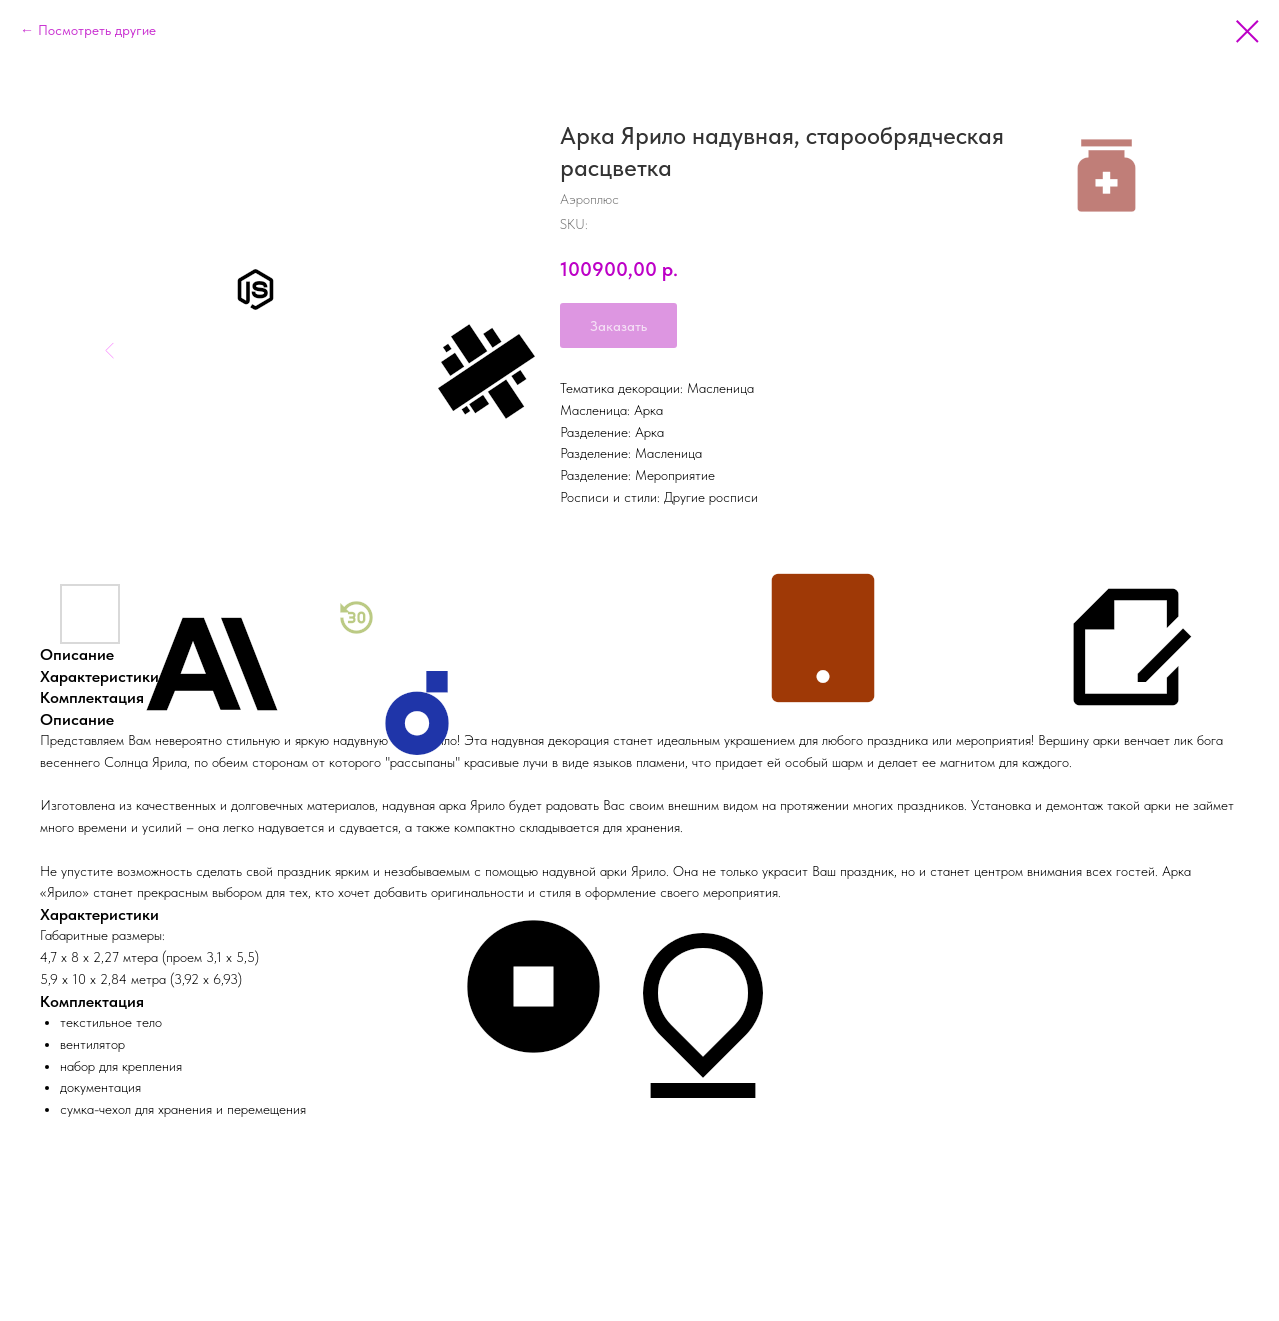 The image size is (1279, 1321). I want to click on rewind 30 seconds, so click(356, 617).